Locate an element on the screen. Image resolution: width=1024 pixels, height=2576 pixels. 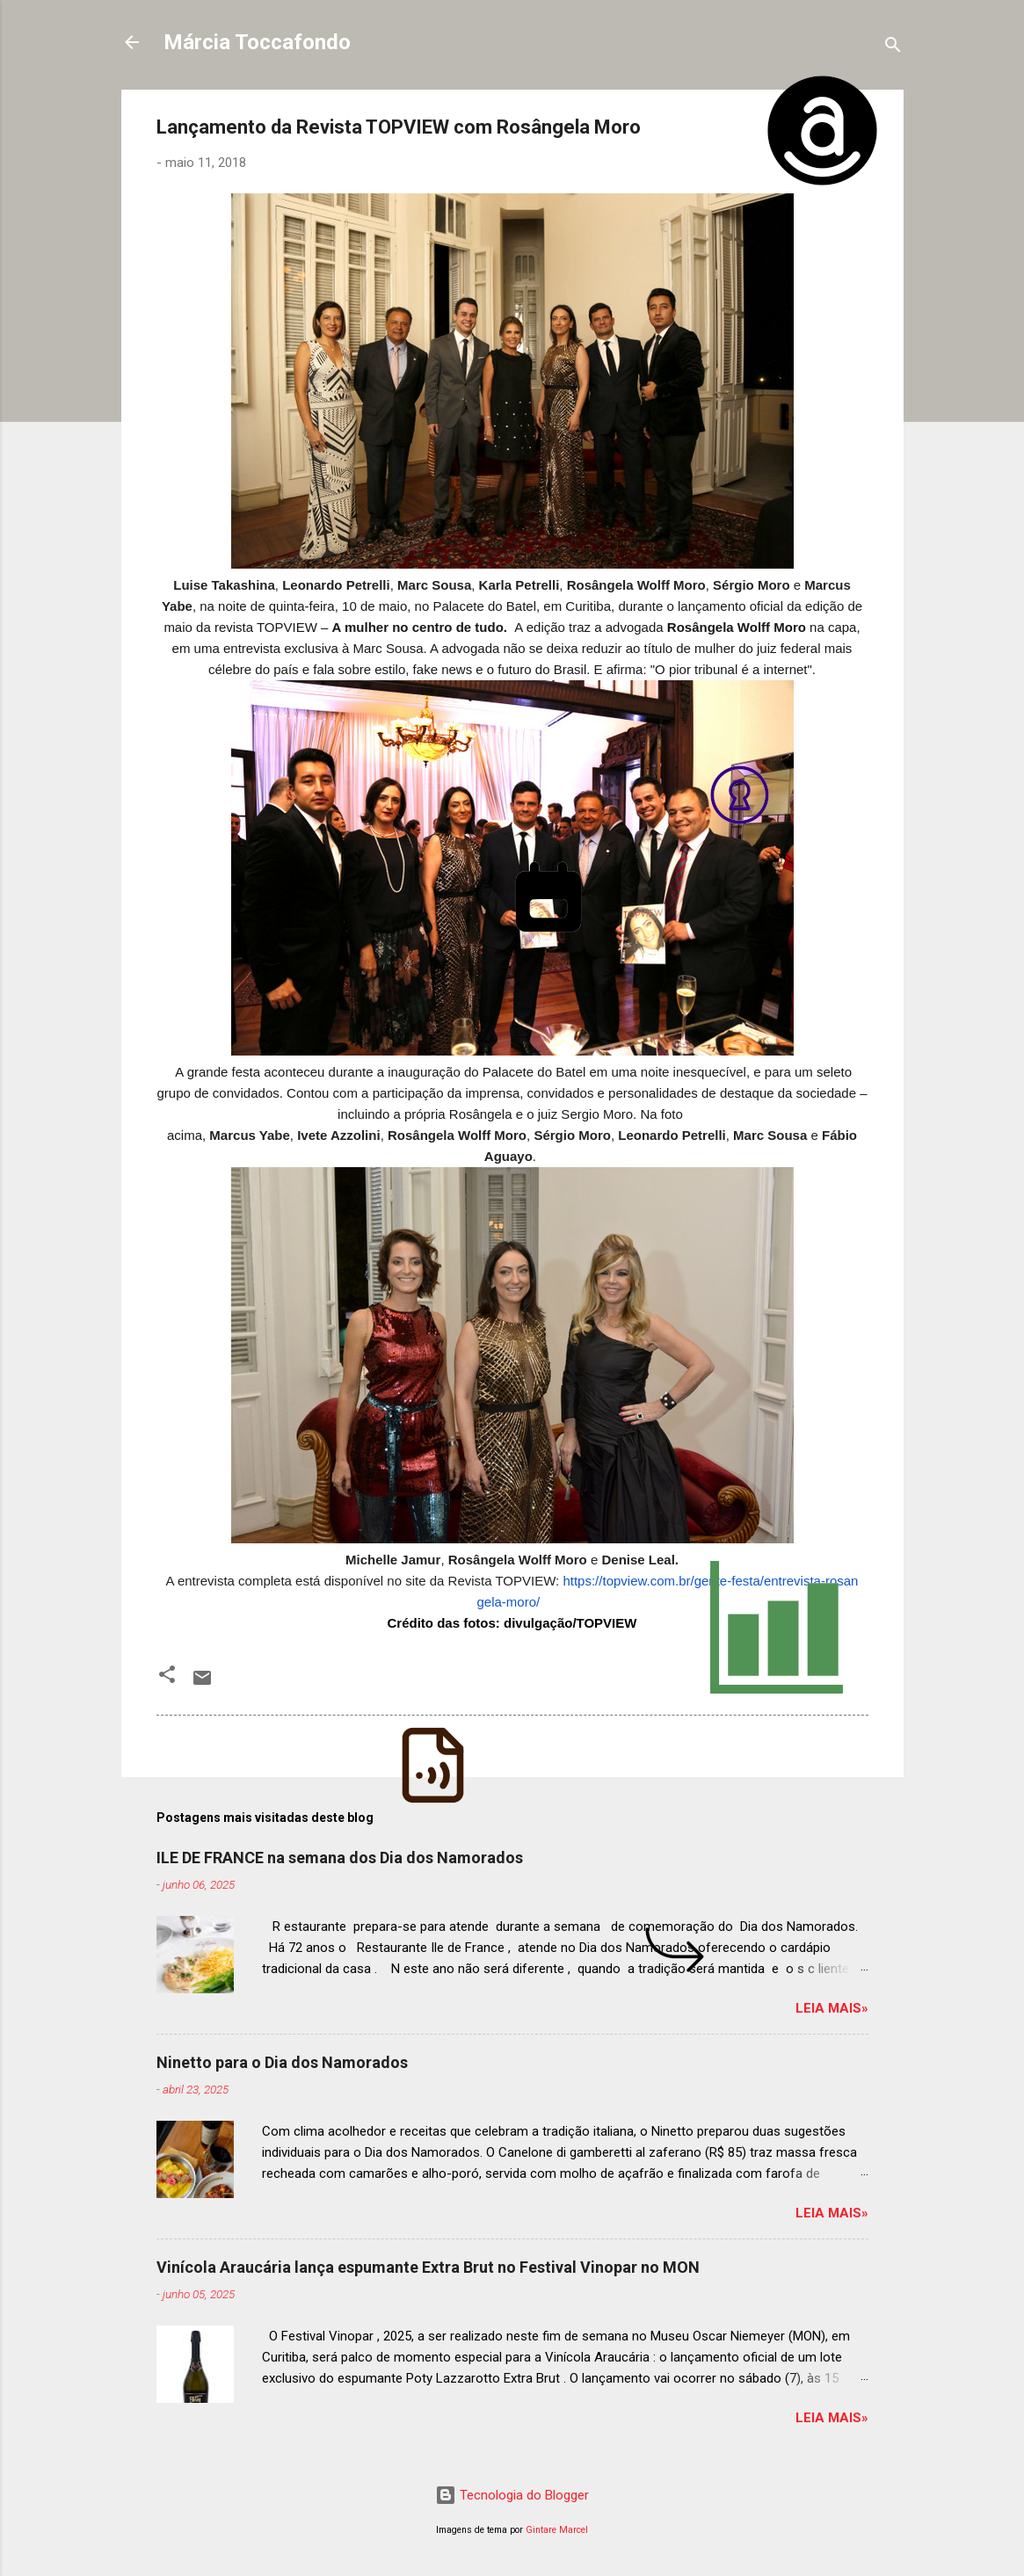
open the Amazon app or website is located at coordinates (822, 130).